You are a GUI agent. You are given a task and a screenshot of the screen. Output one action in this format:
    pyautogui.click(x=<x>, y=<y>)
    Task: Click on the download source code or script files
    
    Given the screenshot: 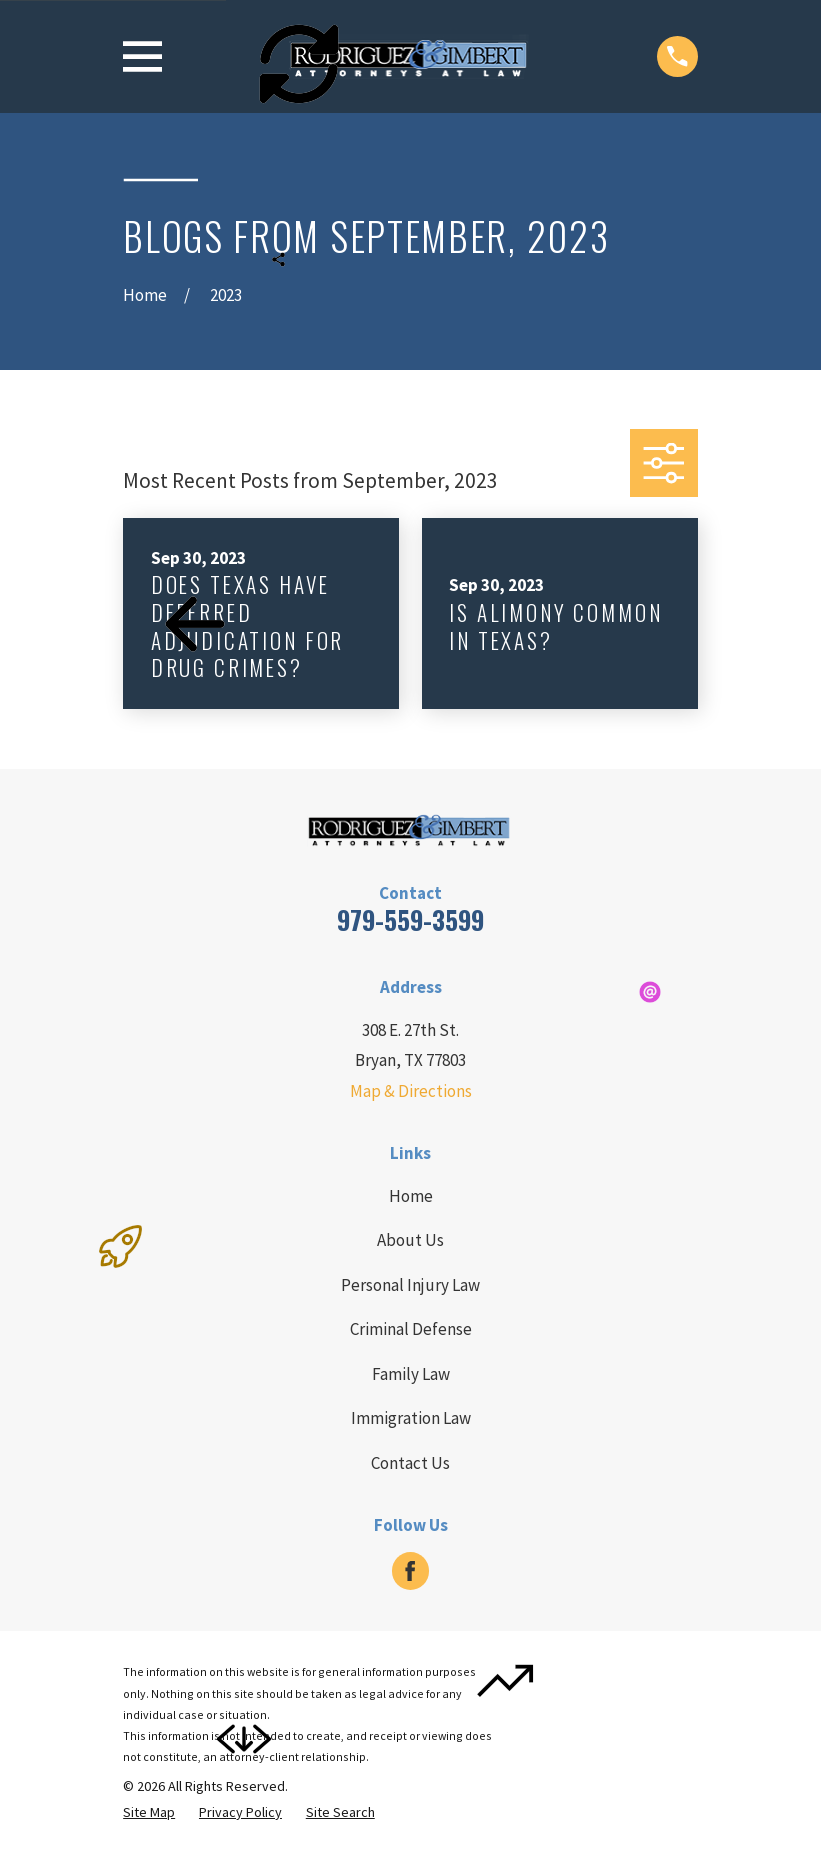 What is the action you would take?
    pyautogui.click(x=244, y=1739)
    